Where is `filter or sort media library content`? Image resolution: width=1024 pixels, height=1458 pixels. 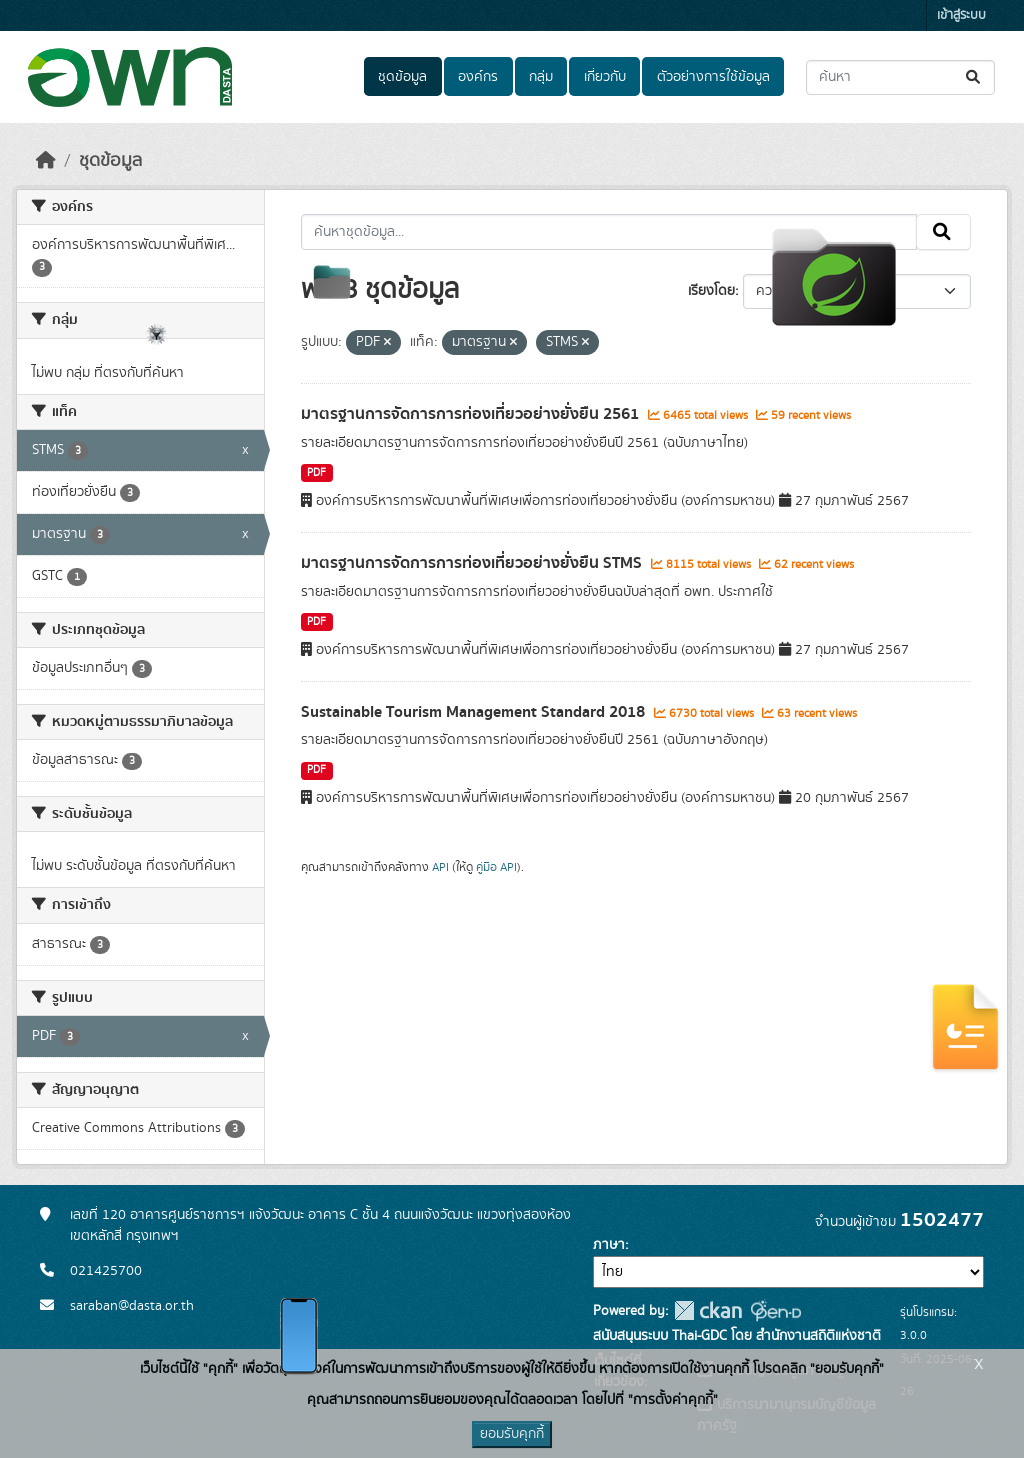
filter or sort media library content is located at coordinates (156, 334).